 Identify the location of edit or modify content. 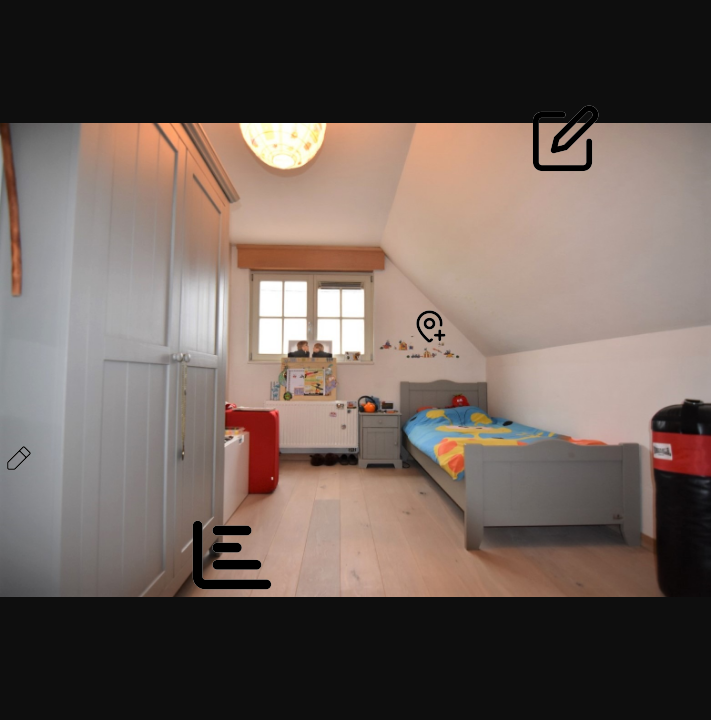
(565, 138).